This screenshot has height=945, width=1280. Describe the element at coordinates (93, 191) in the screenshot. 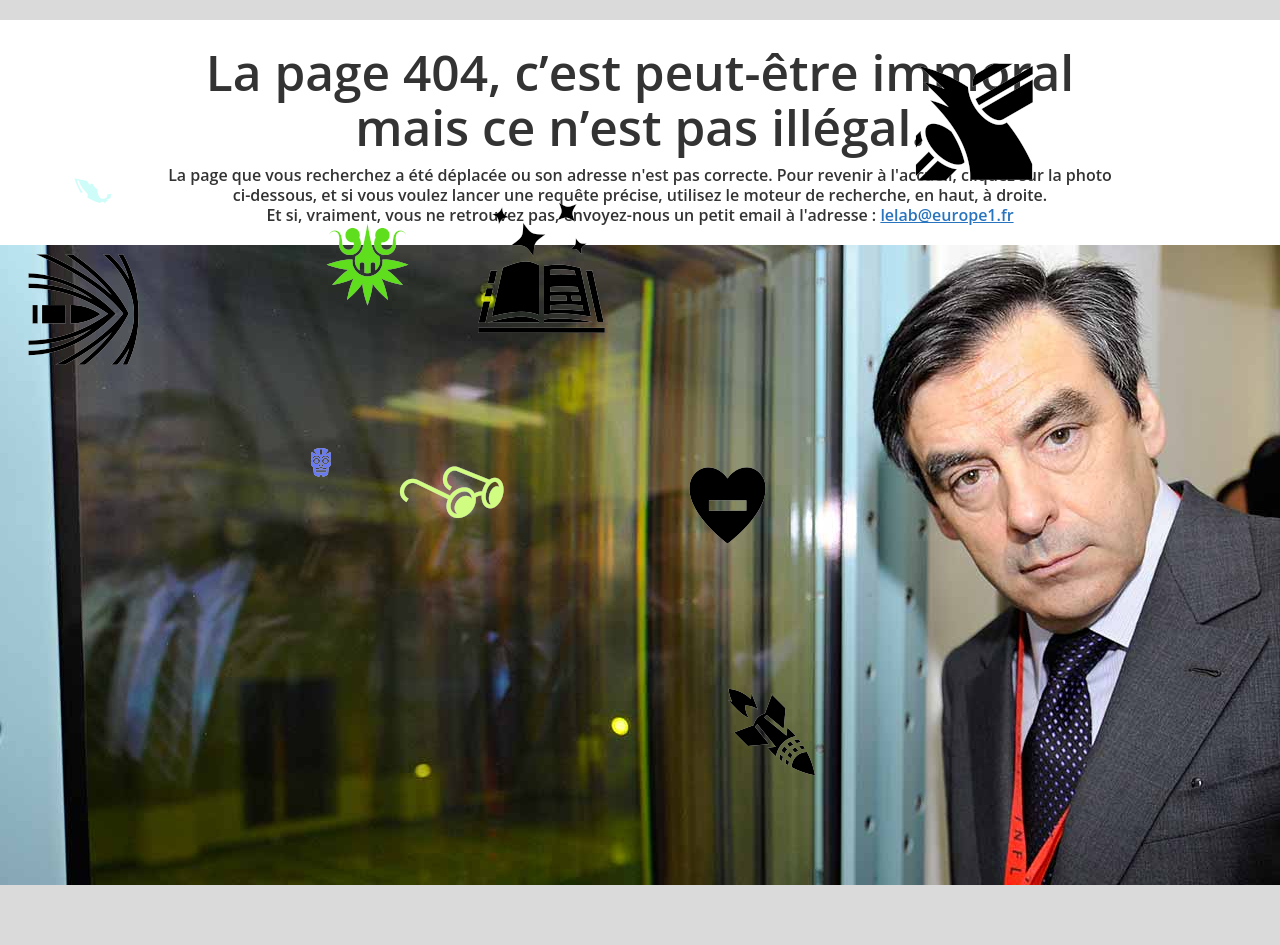

I see `select Mexico as your country or region` at that location.